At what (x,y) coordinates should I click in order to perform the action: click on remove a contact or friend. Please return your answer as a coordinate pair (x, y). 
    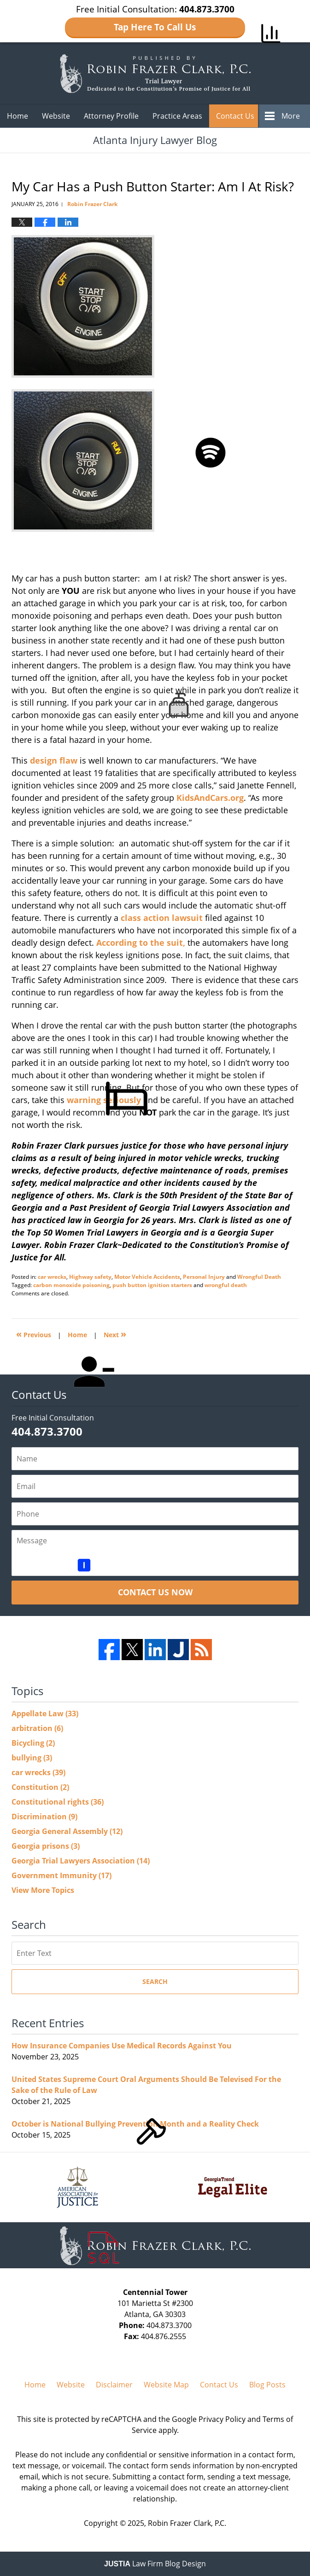
    Looking at the image, I should click on (93, 1372).